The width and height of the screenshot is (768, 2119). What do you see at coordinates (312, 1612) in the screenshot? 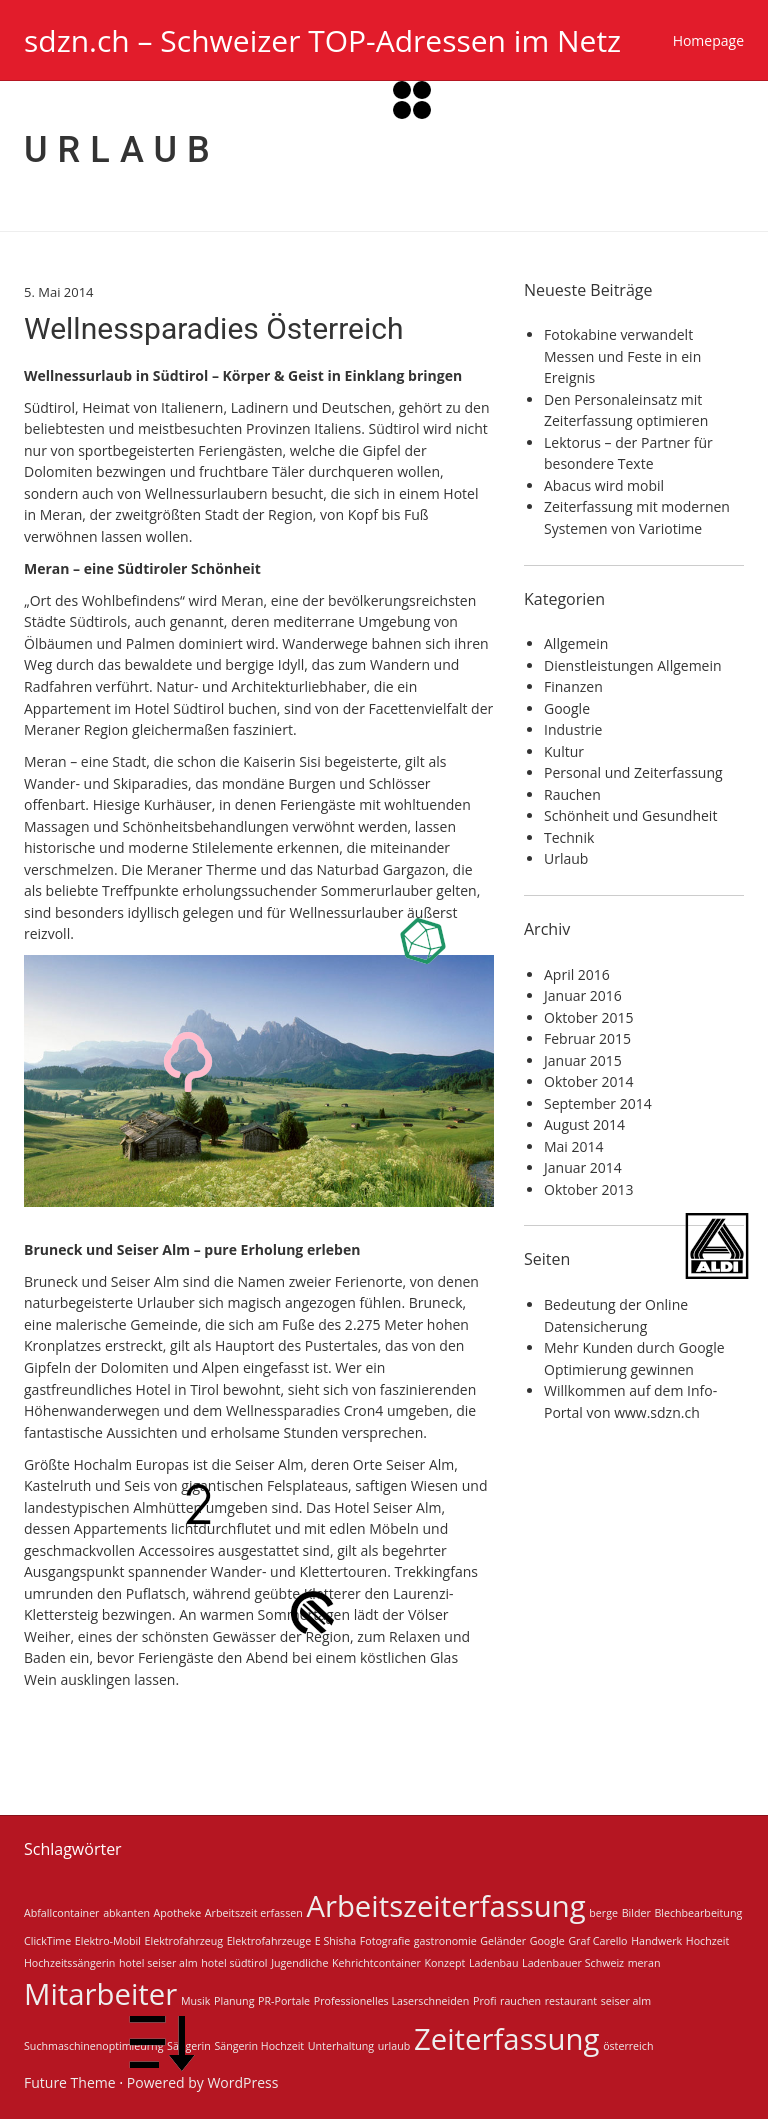
I see `autocannon HTTP benchmarking tool logo` at bounding box center [312, 1612].